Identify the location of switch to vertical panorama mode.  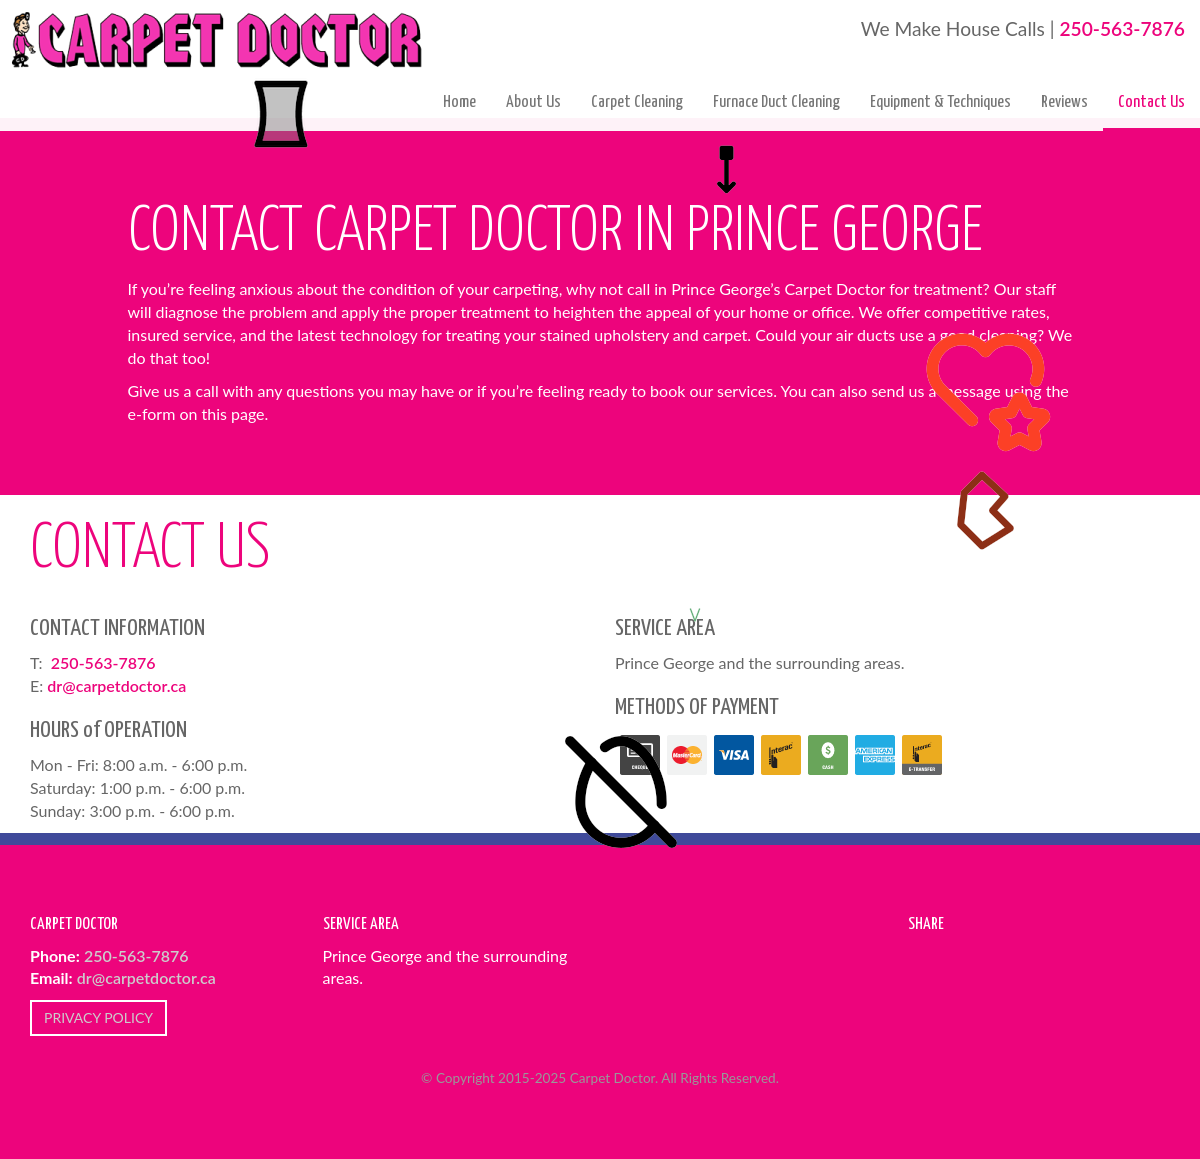
(281, 114).